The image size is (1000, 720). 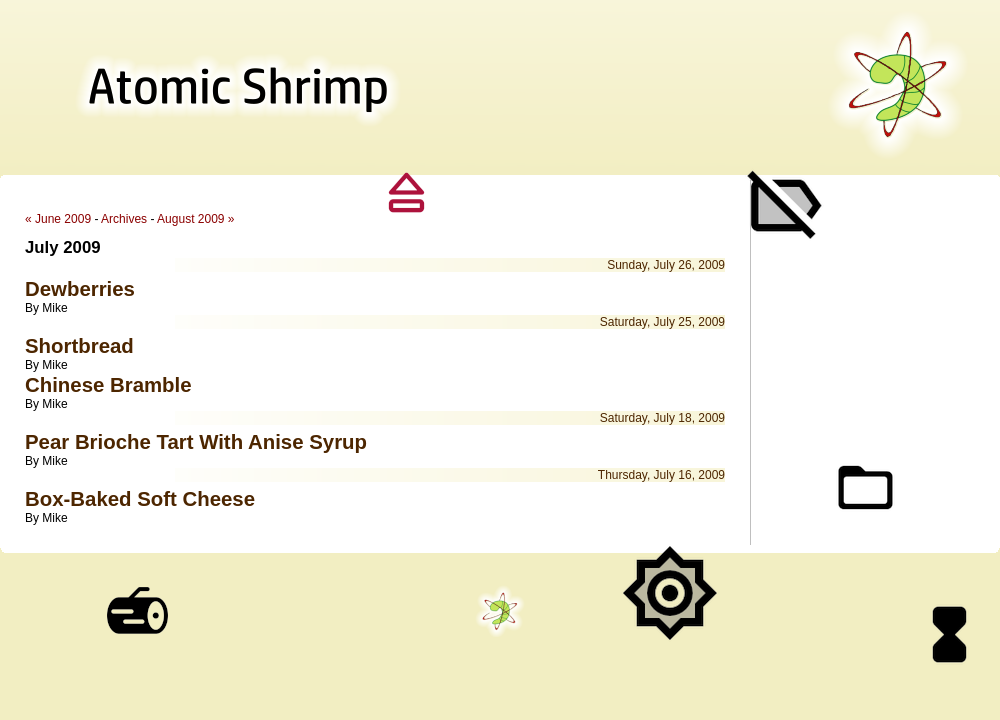 I want to click on adjust screen brightness settings, so click(x=670, y=593).